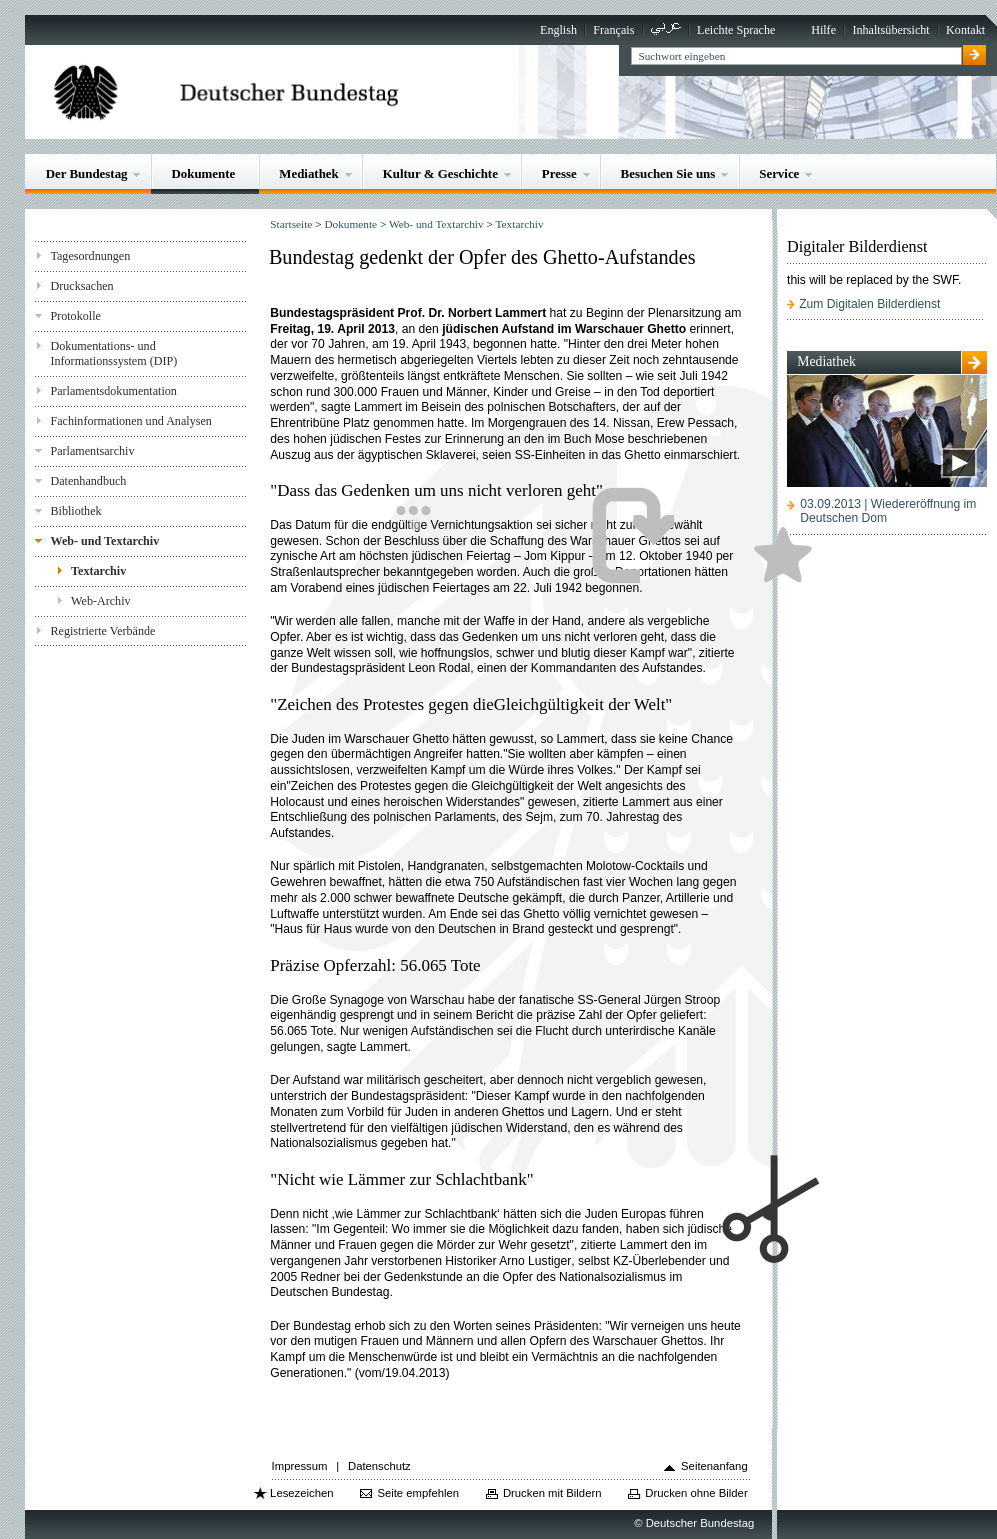 The height and width of the screenshot is (1539, 997). I want to click on access your bookmarked items, so click(783, 557).